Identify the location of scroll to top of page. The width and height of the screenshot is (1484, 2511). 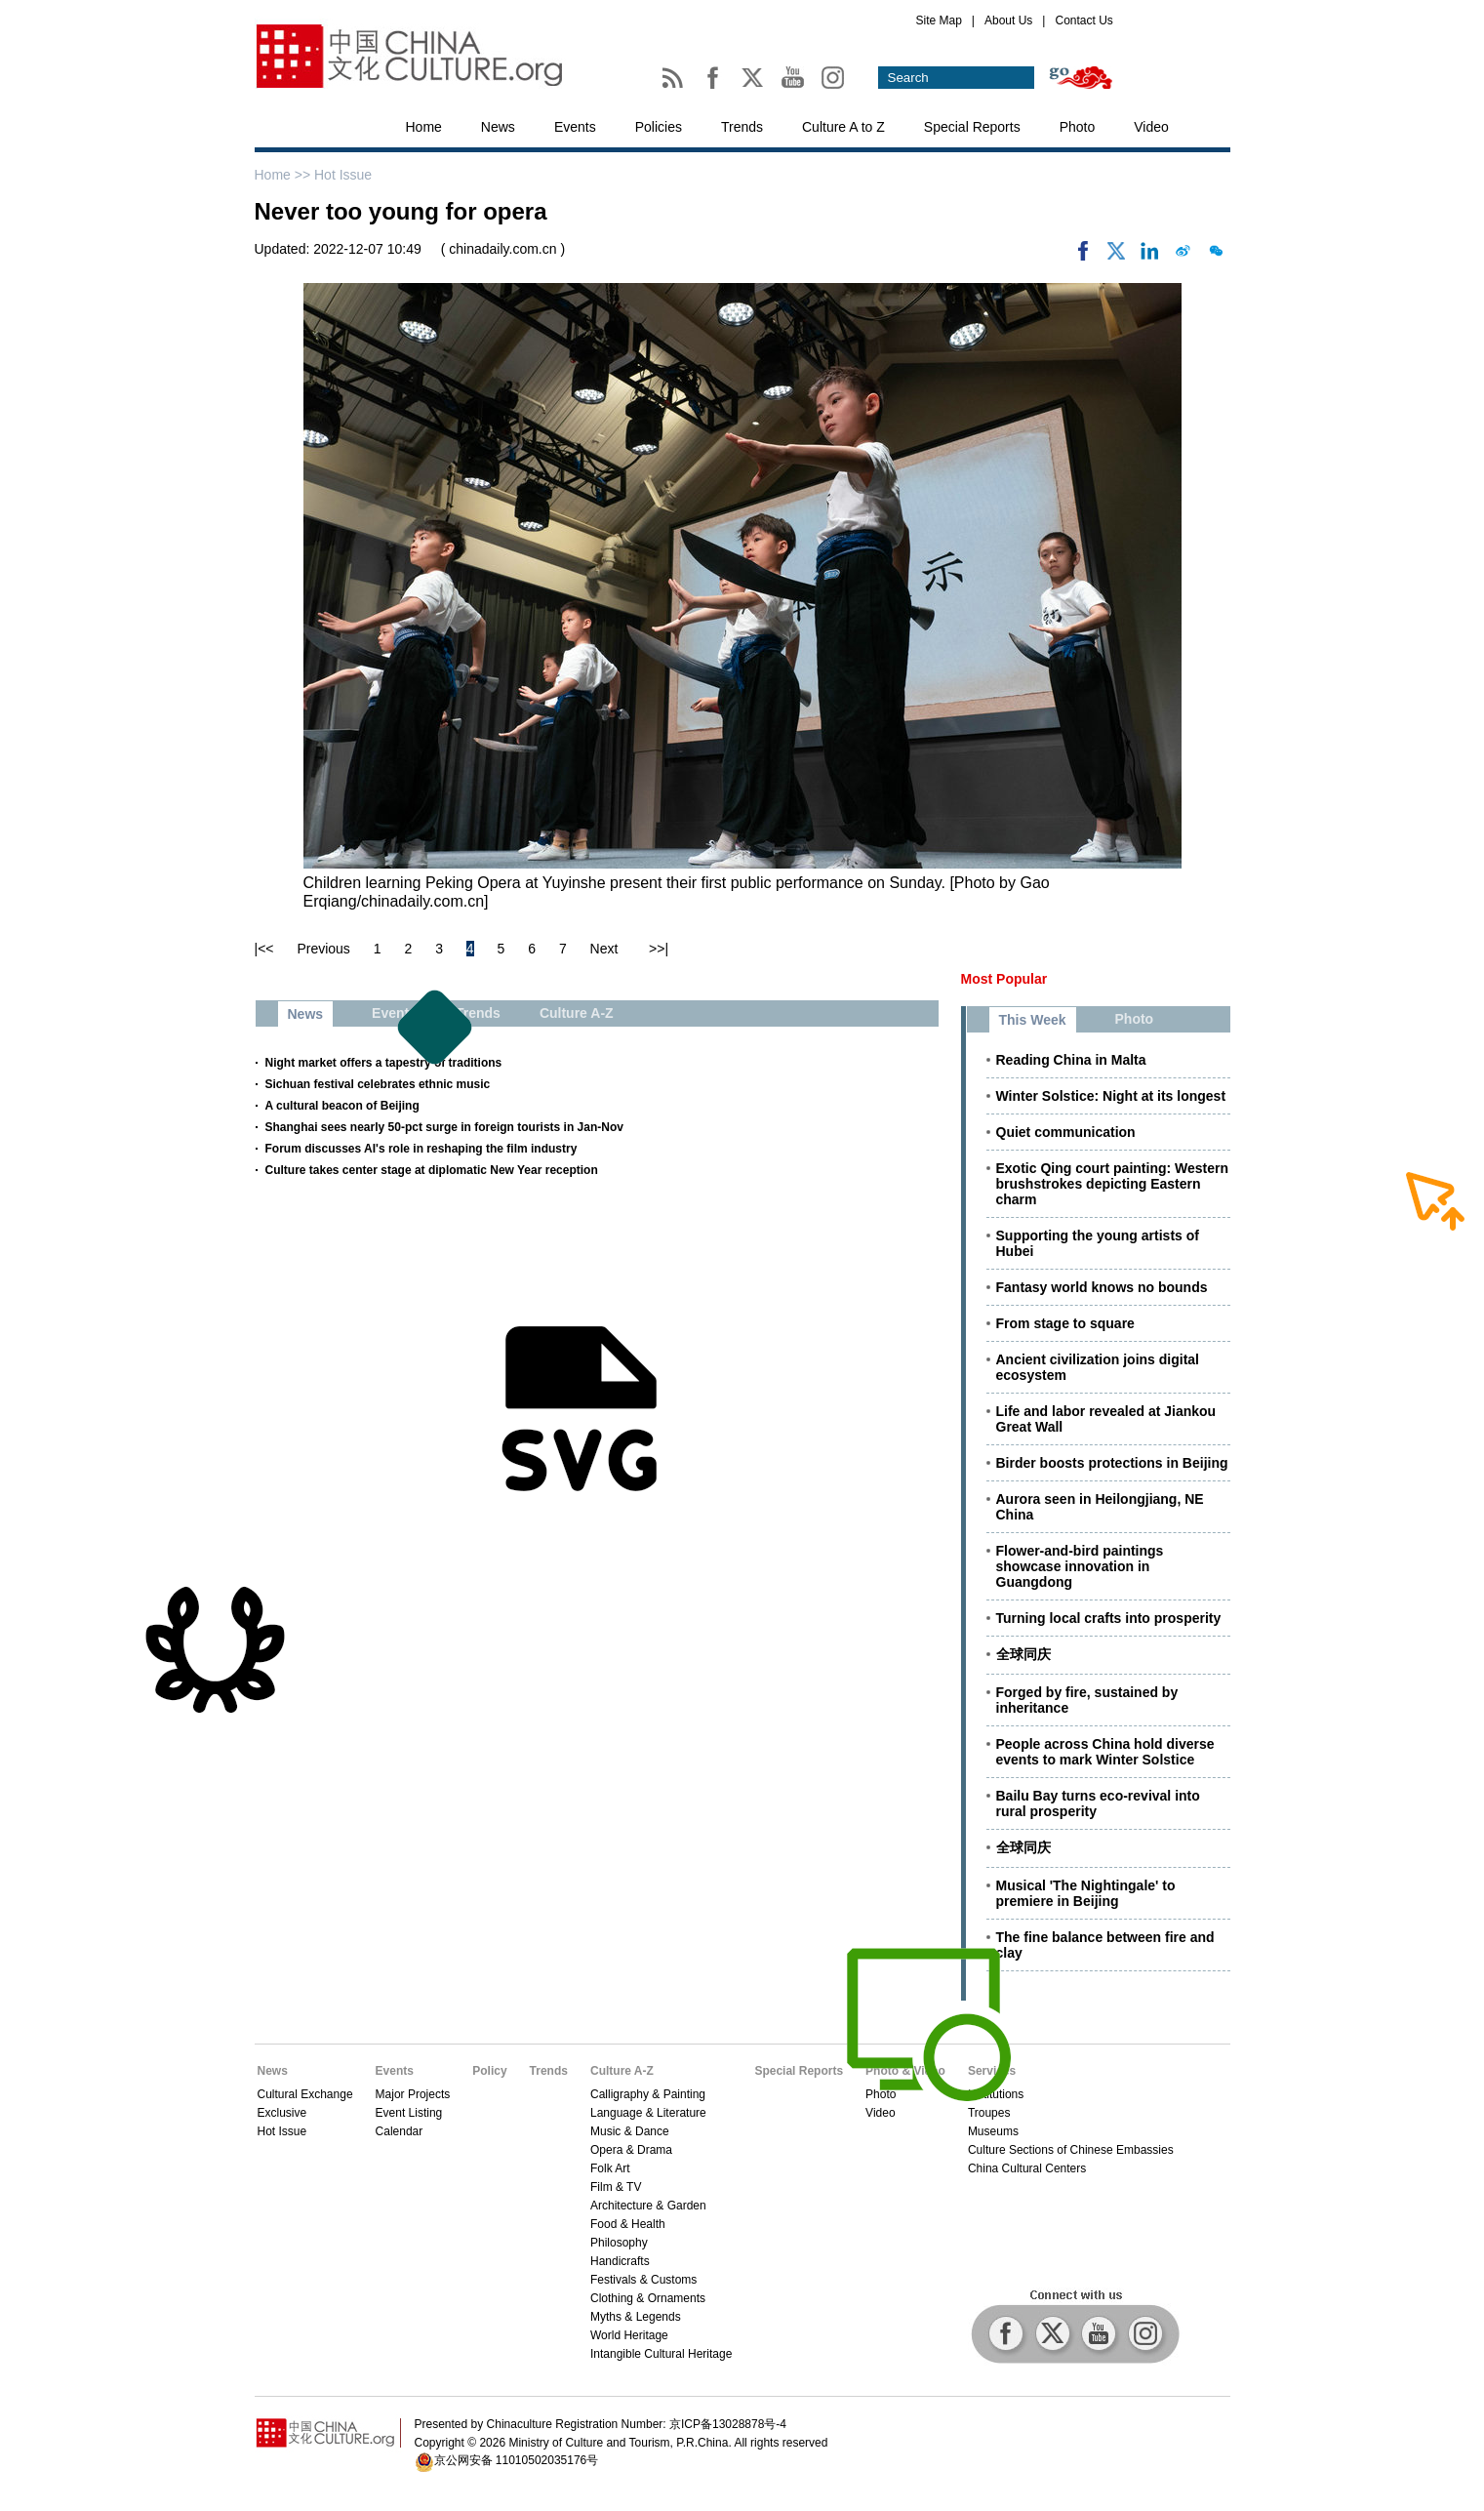
(1432, 1198).